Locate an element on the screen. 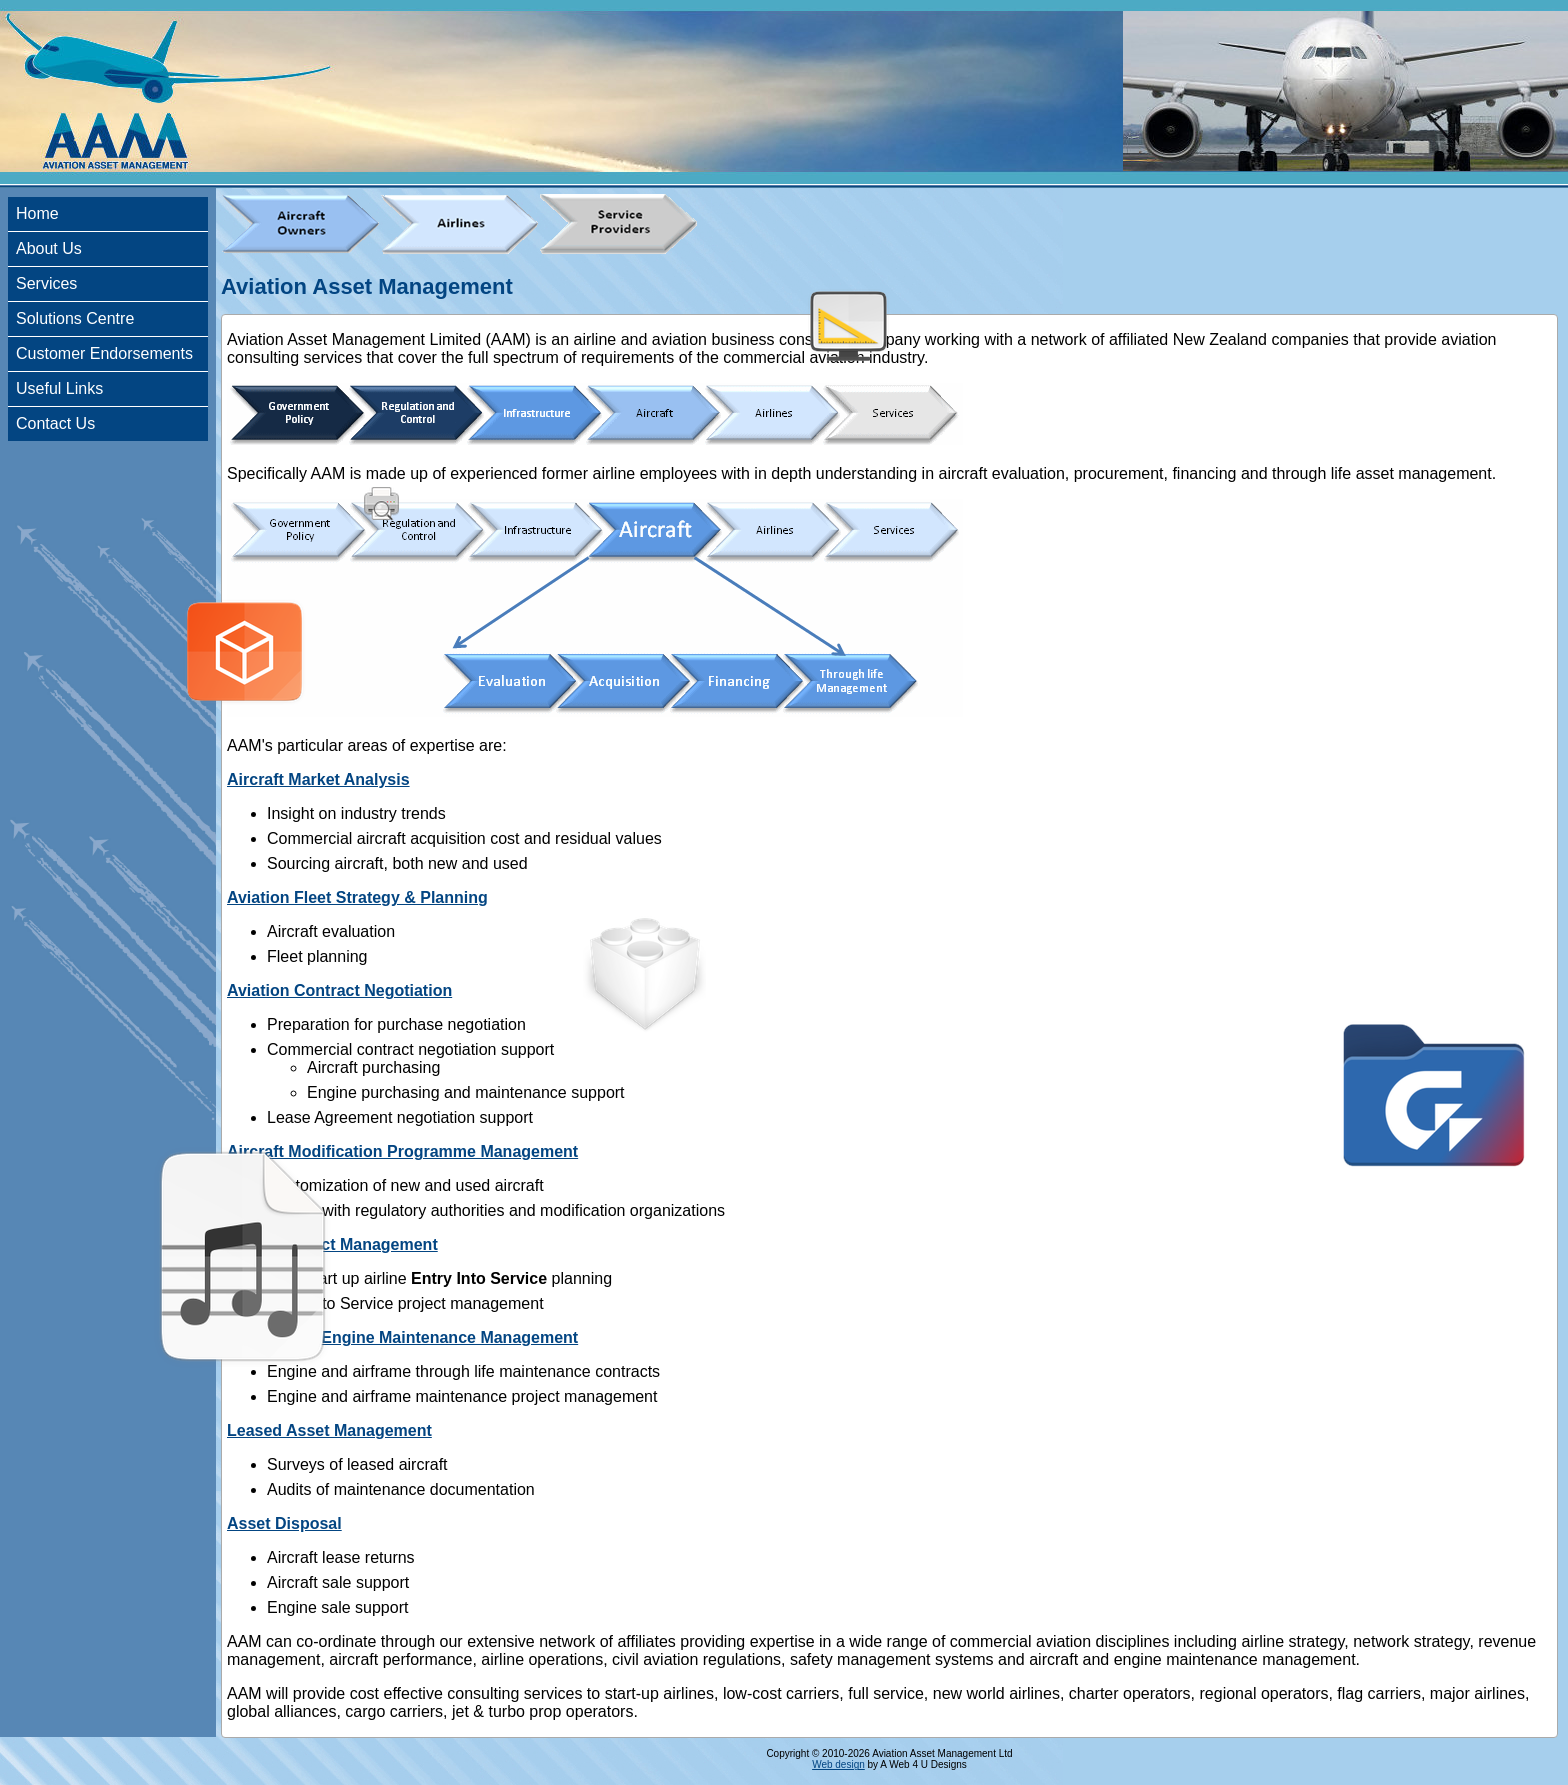  open gigabyte files or software folder is located at coordinates (1433, 1100).